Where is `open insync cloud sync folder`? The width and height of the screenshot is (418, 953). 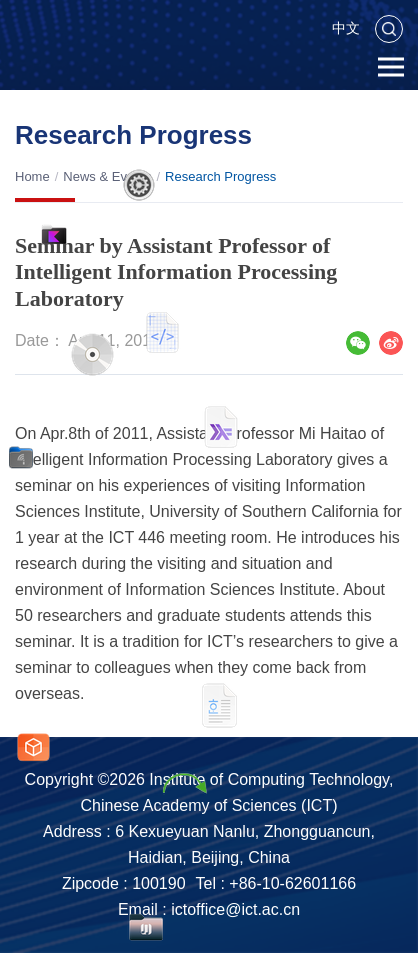
open insync cloud sync folder is located at coordinates (21, 457).